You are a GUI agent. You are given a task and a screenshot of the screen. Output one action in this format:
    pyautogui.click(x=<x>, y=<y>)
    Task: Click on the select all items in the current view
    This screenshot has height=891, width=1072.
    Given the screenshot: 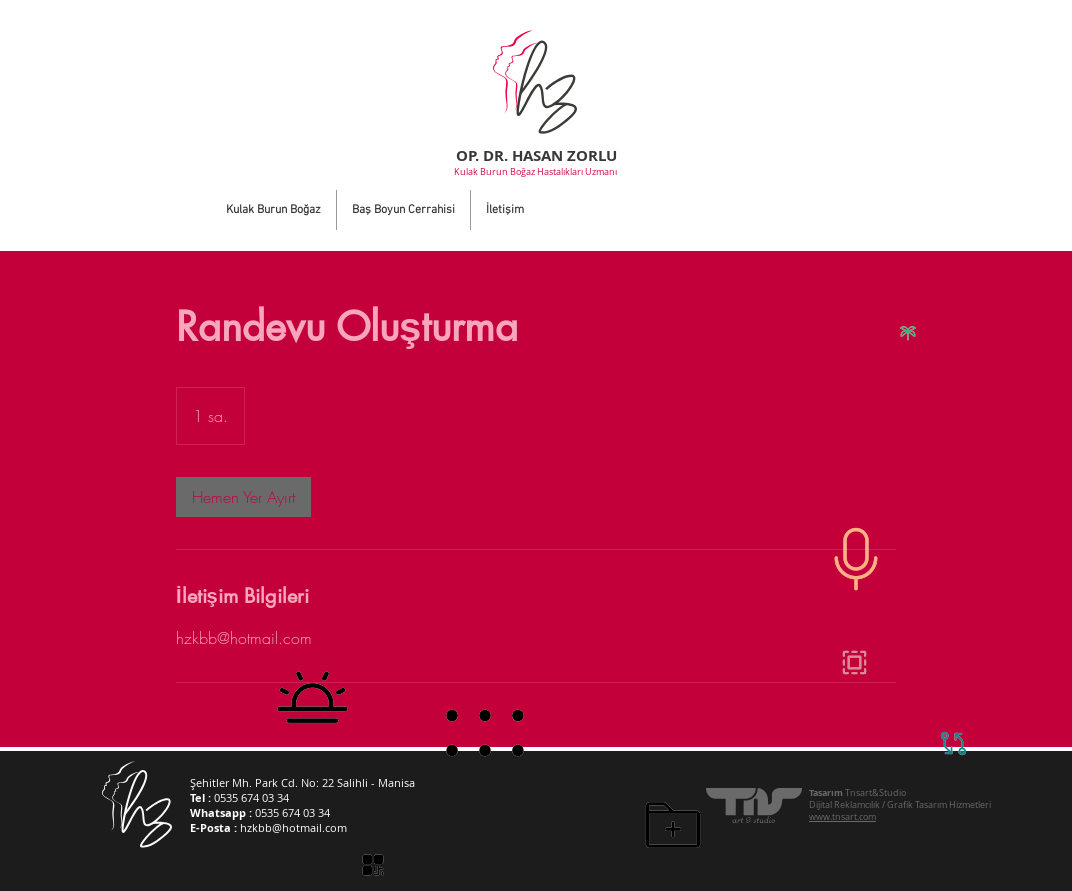 What is the action you would take?
    pyautogui.click(x=854, y=662)
    